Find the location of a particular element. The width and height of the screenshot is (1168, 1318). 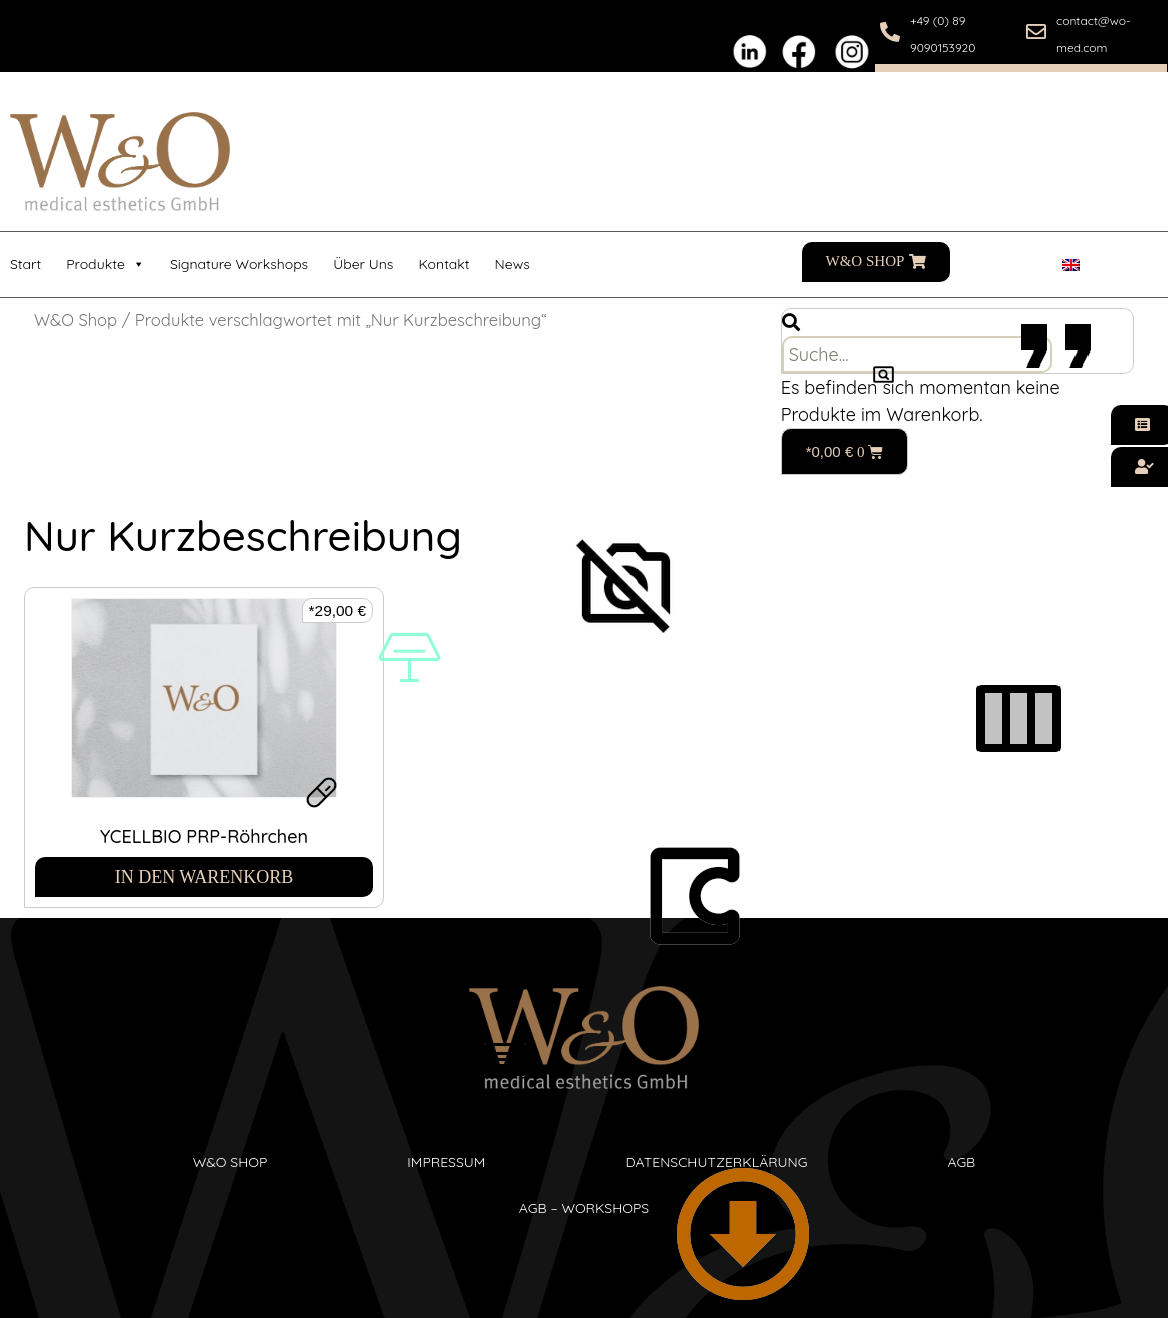

view medication information is located at coordinates (321, 792).